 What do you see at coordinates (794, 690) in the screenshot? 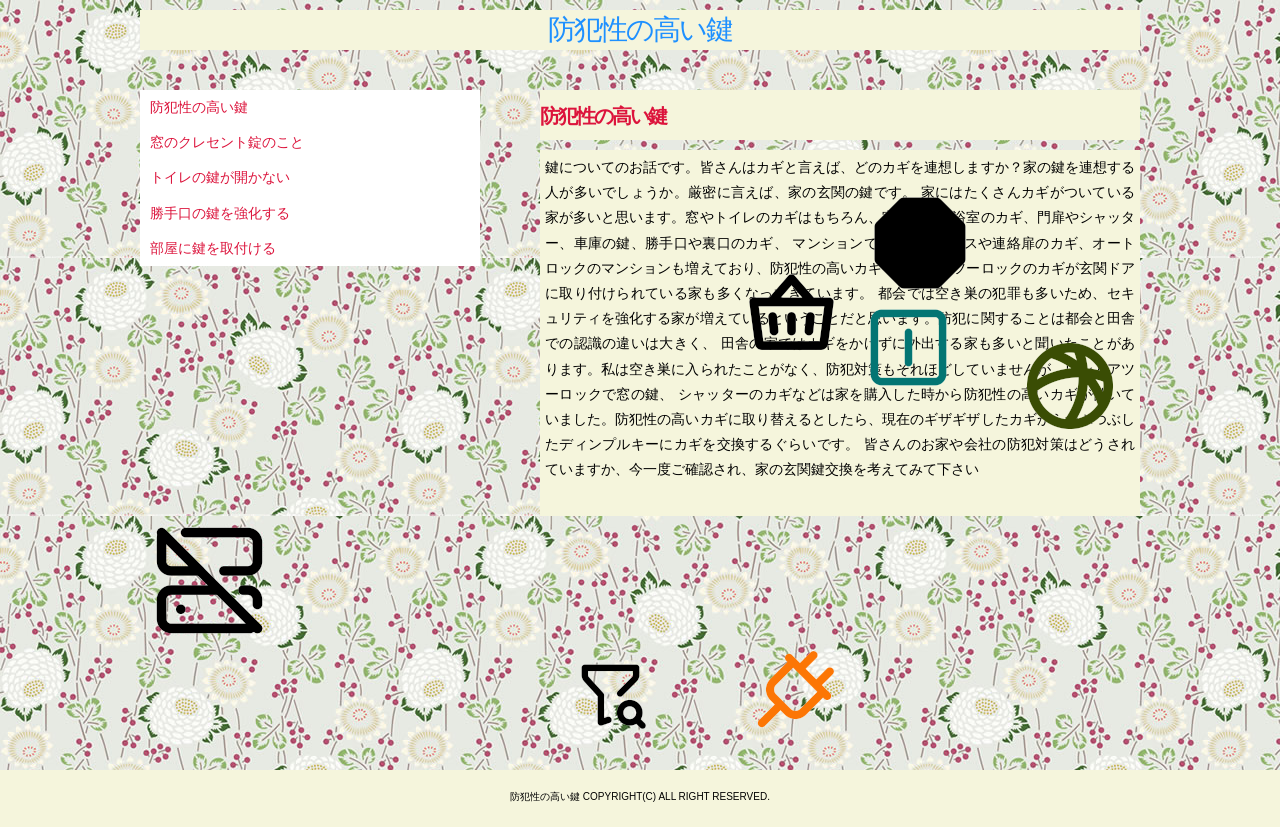
I see `connect to a power source` at bounding box center [794, 690].